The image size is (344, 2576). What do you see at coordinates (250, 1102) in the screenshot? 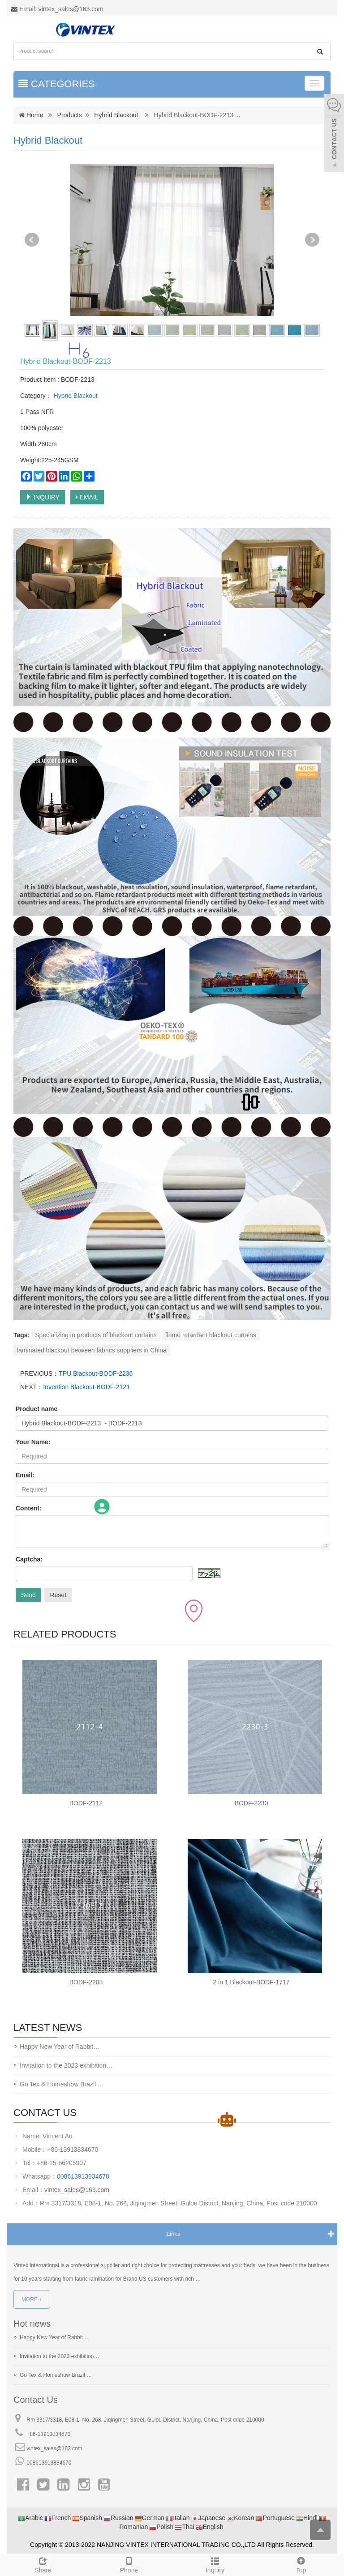
I see `align objects to vertical center` at bounding box center [250, 1102].